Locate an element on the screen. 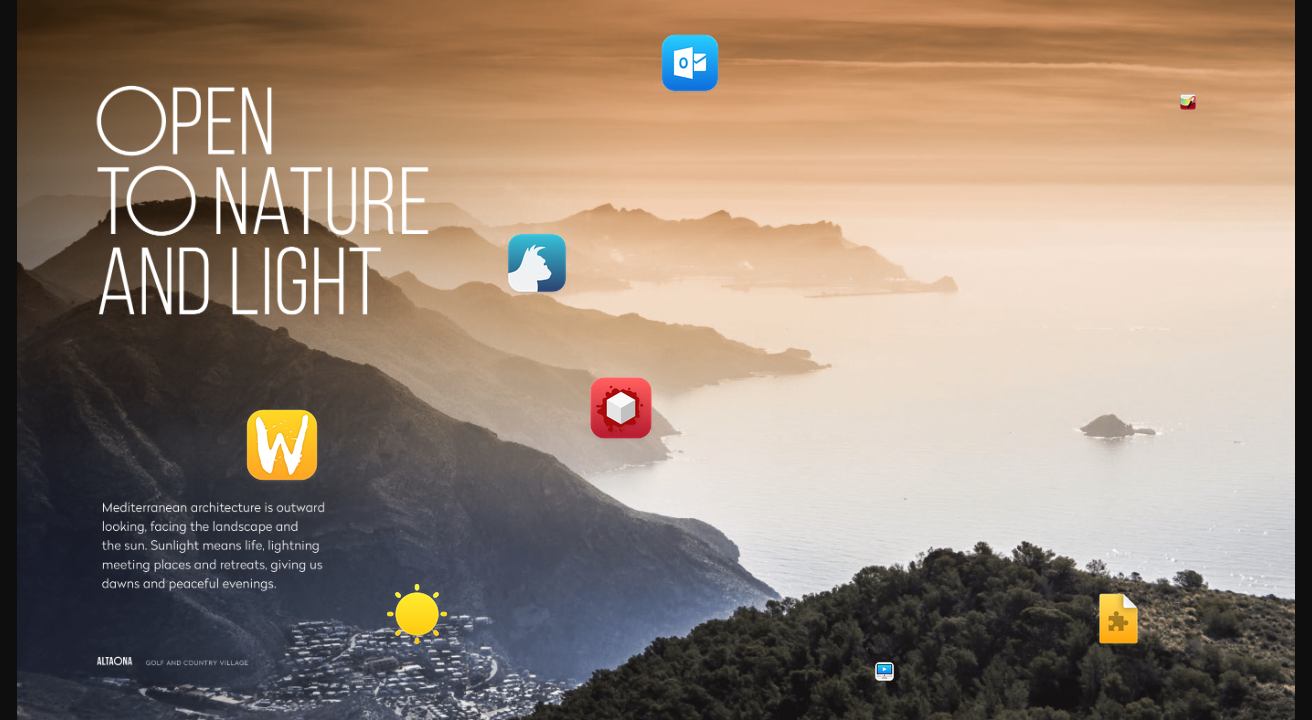 The width and height of the screenshot is (1312, 720). open rambox messaging app is located at coordinates (537, 263).